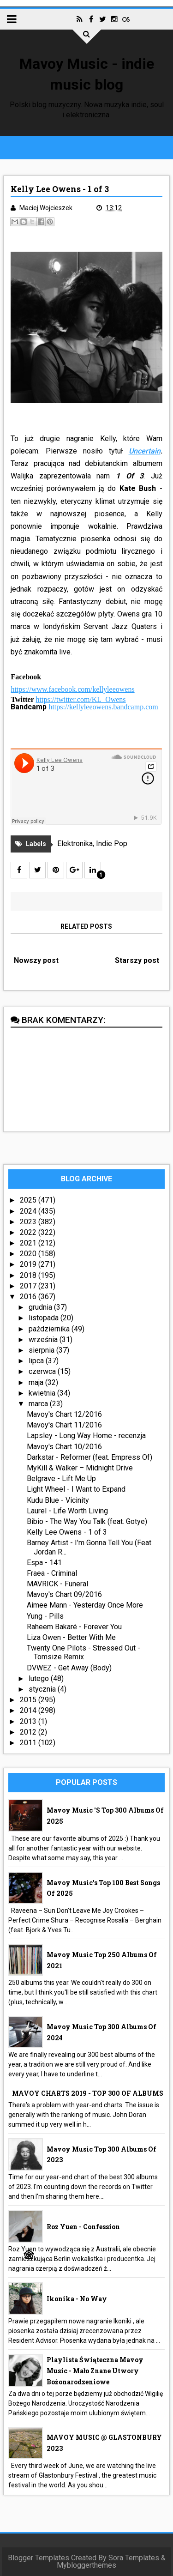  What do you see at coordinates (101, 875) in the screenshot?
I see `indicates the first step in a sequence or process` at bounding box center [101, 875].